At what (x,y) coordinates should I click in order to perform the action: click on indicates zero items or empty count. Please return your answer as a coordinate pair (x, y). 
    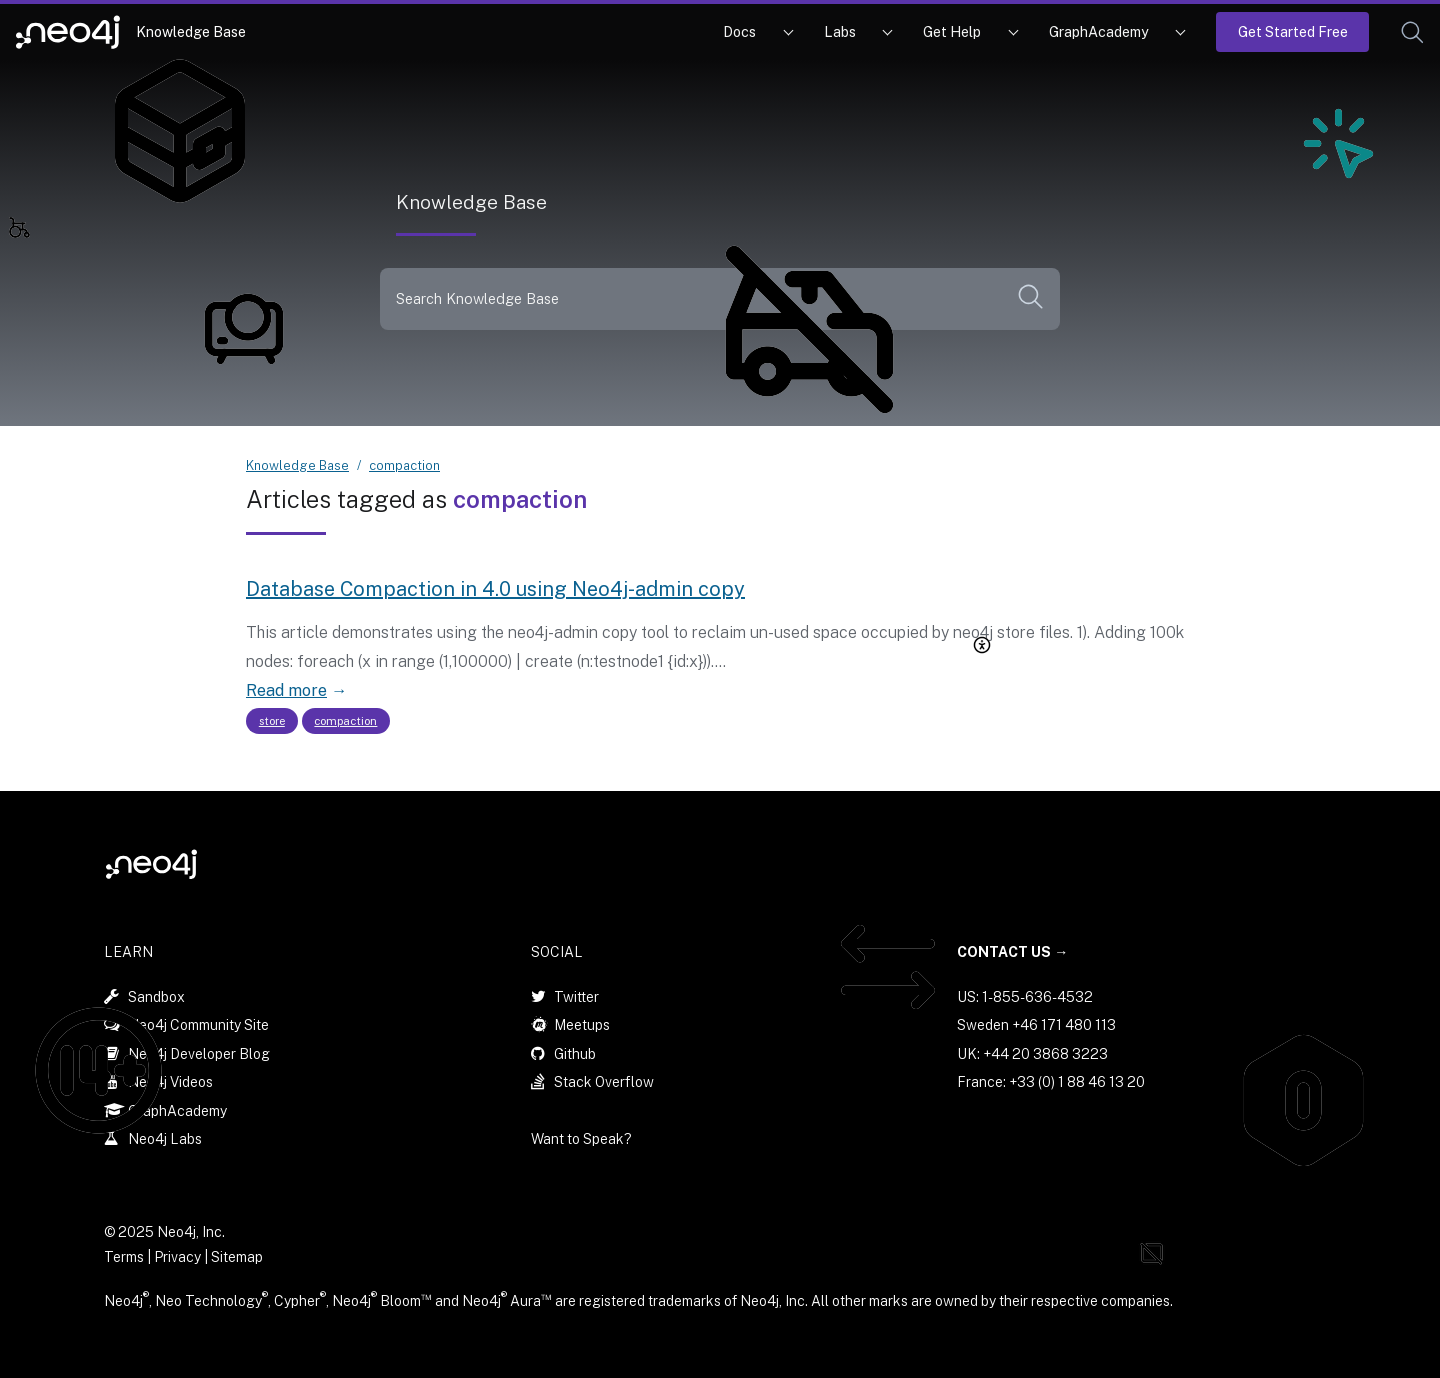
    Looking at the image, I should click on (1303, 1100).